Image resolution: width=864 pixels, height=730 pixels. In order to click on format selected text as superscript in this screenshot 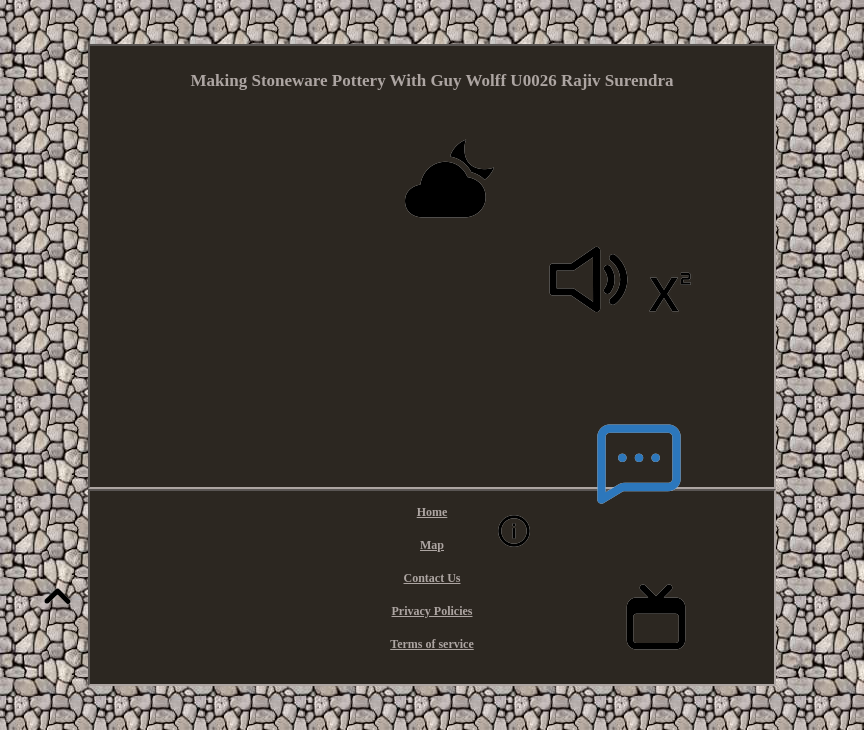, I will do `click(664, 292)`.